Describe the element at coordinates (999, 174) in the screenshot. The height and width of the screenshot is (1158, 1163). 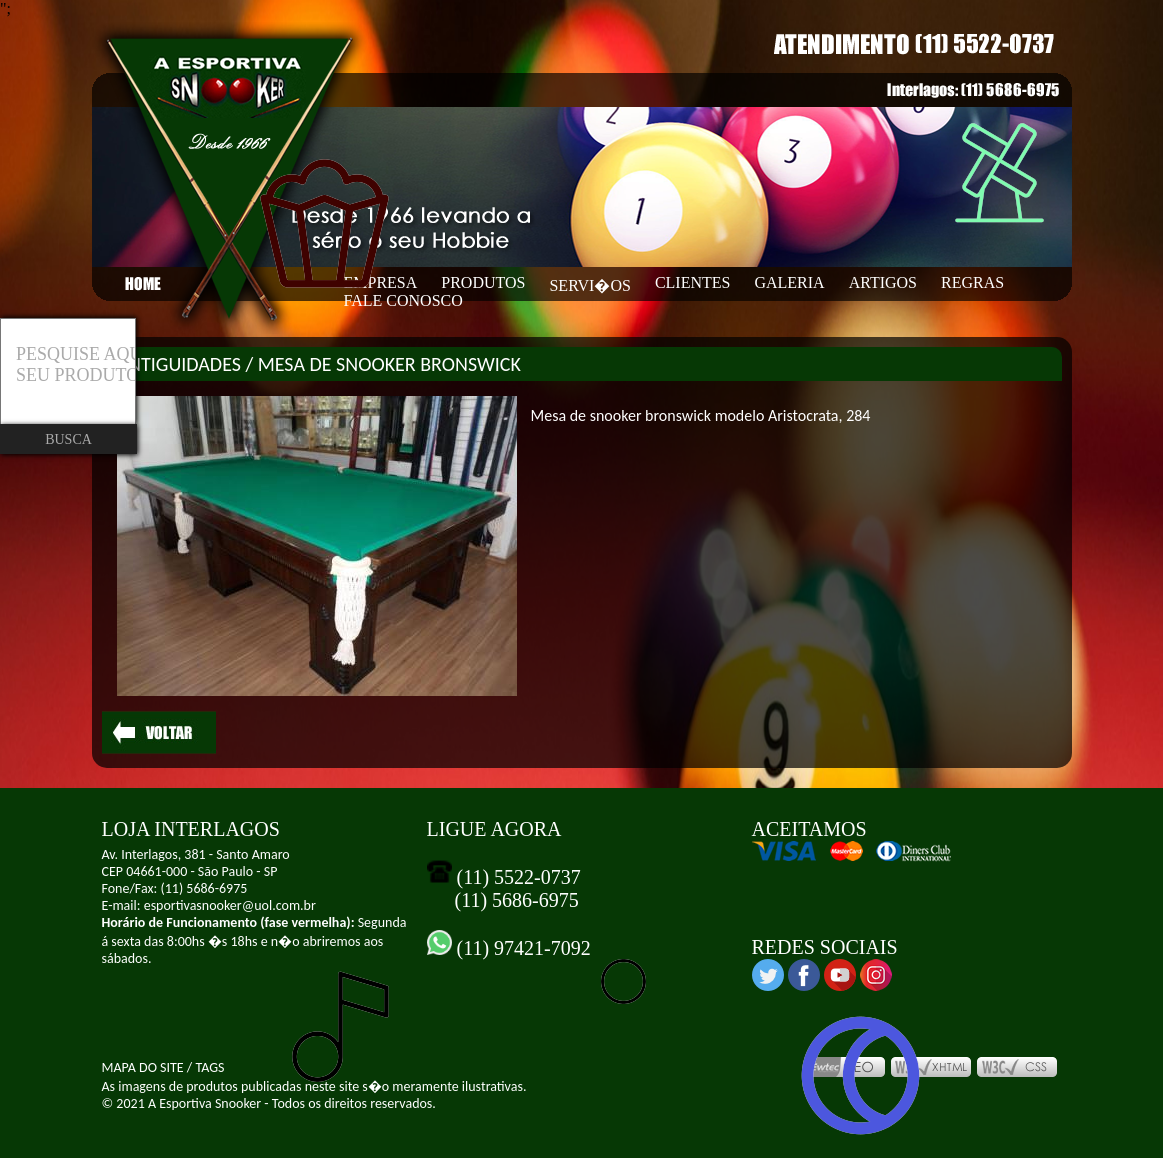
I see `access wind energy or renewable power settings` at that location.